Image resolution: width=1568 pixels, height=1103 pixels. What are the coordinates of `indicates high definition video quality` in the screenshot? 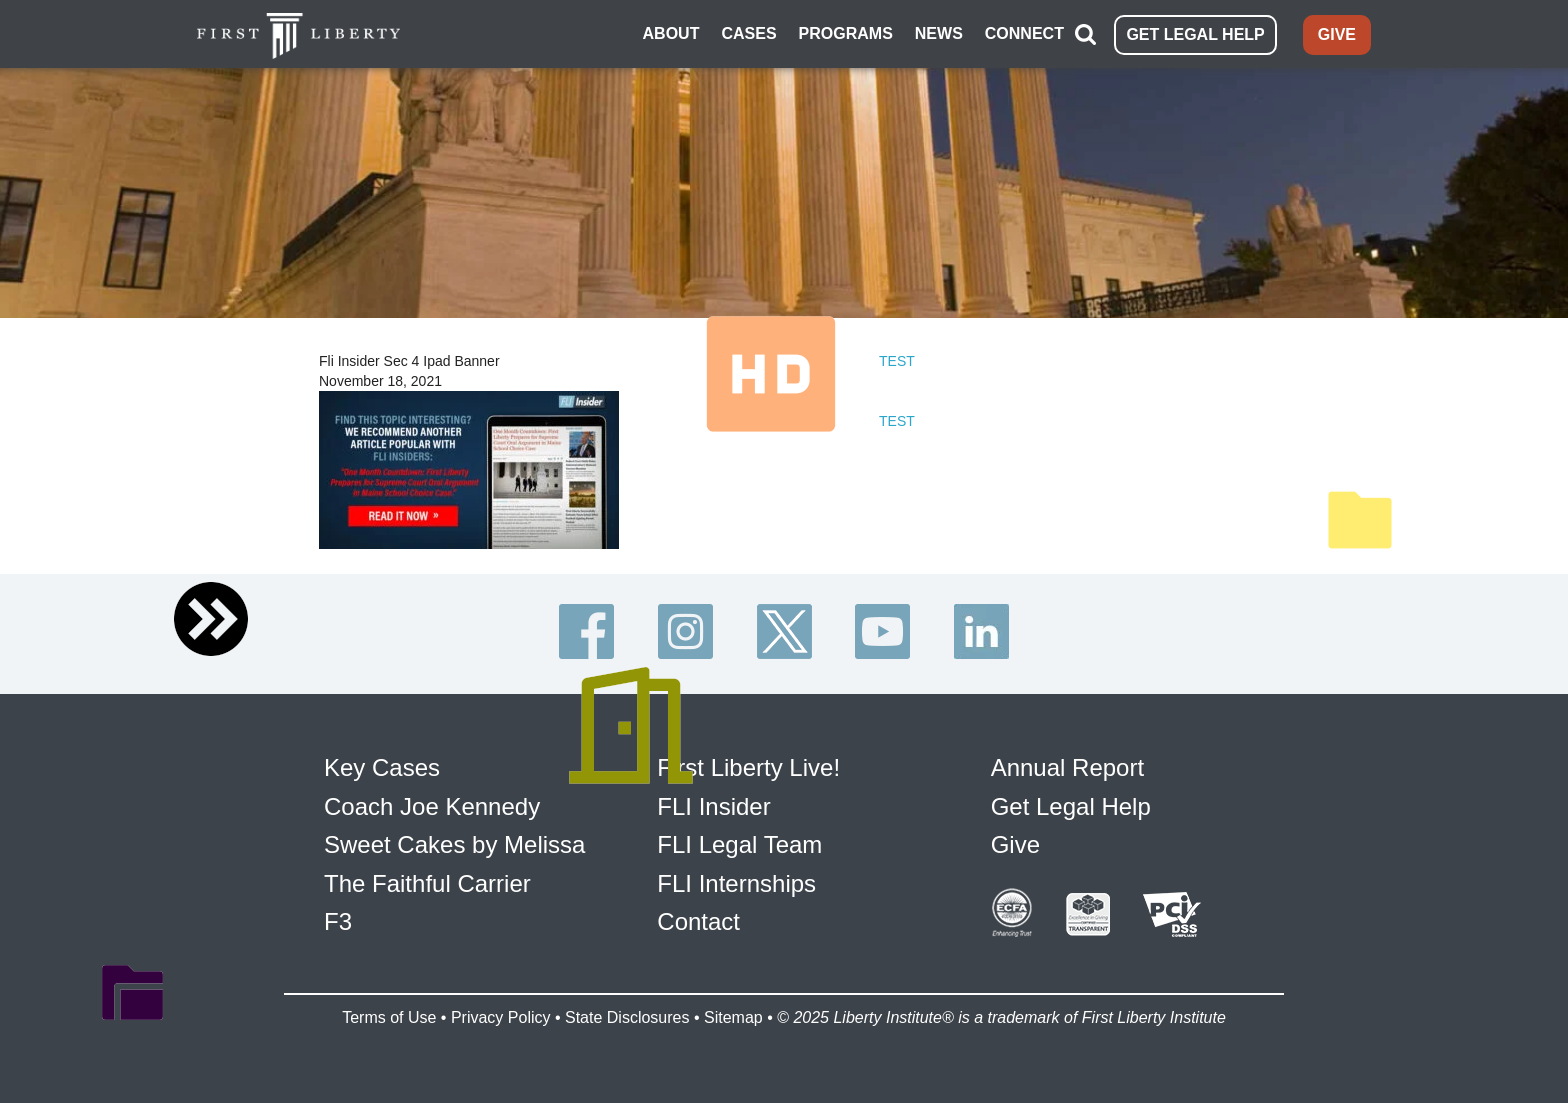 It's located at (771, 374).